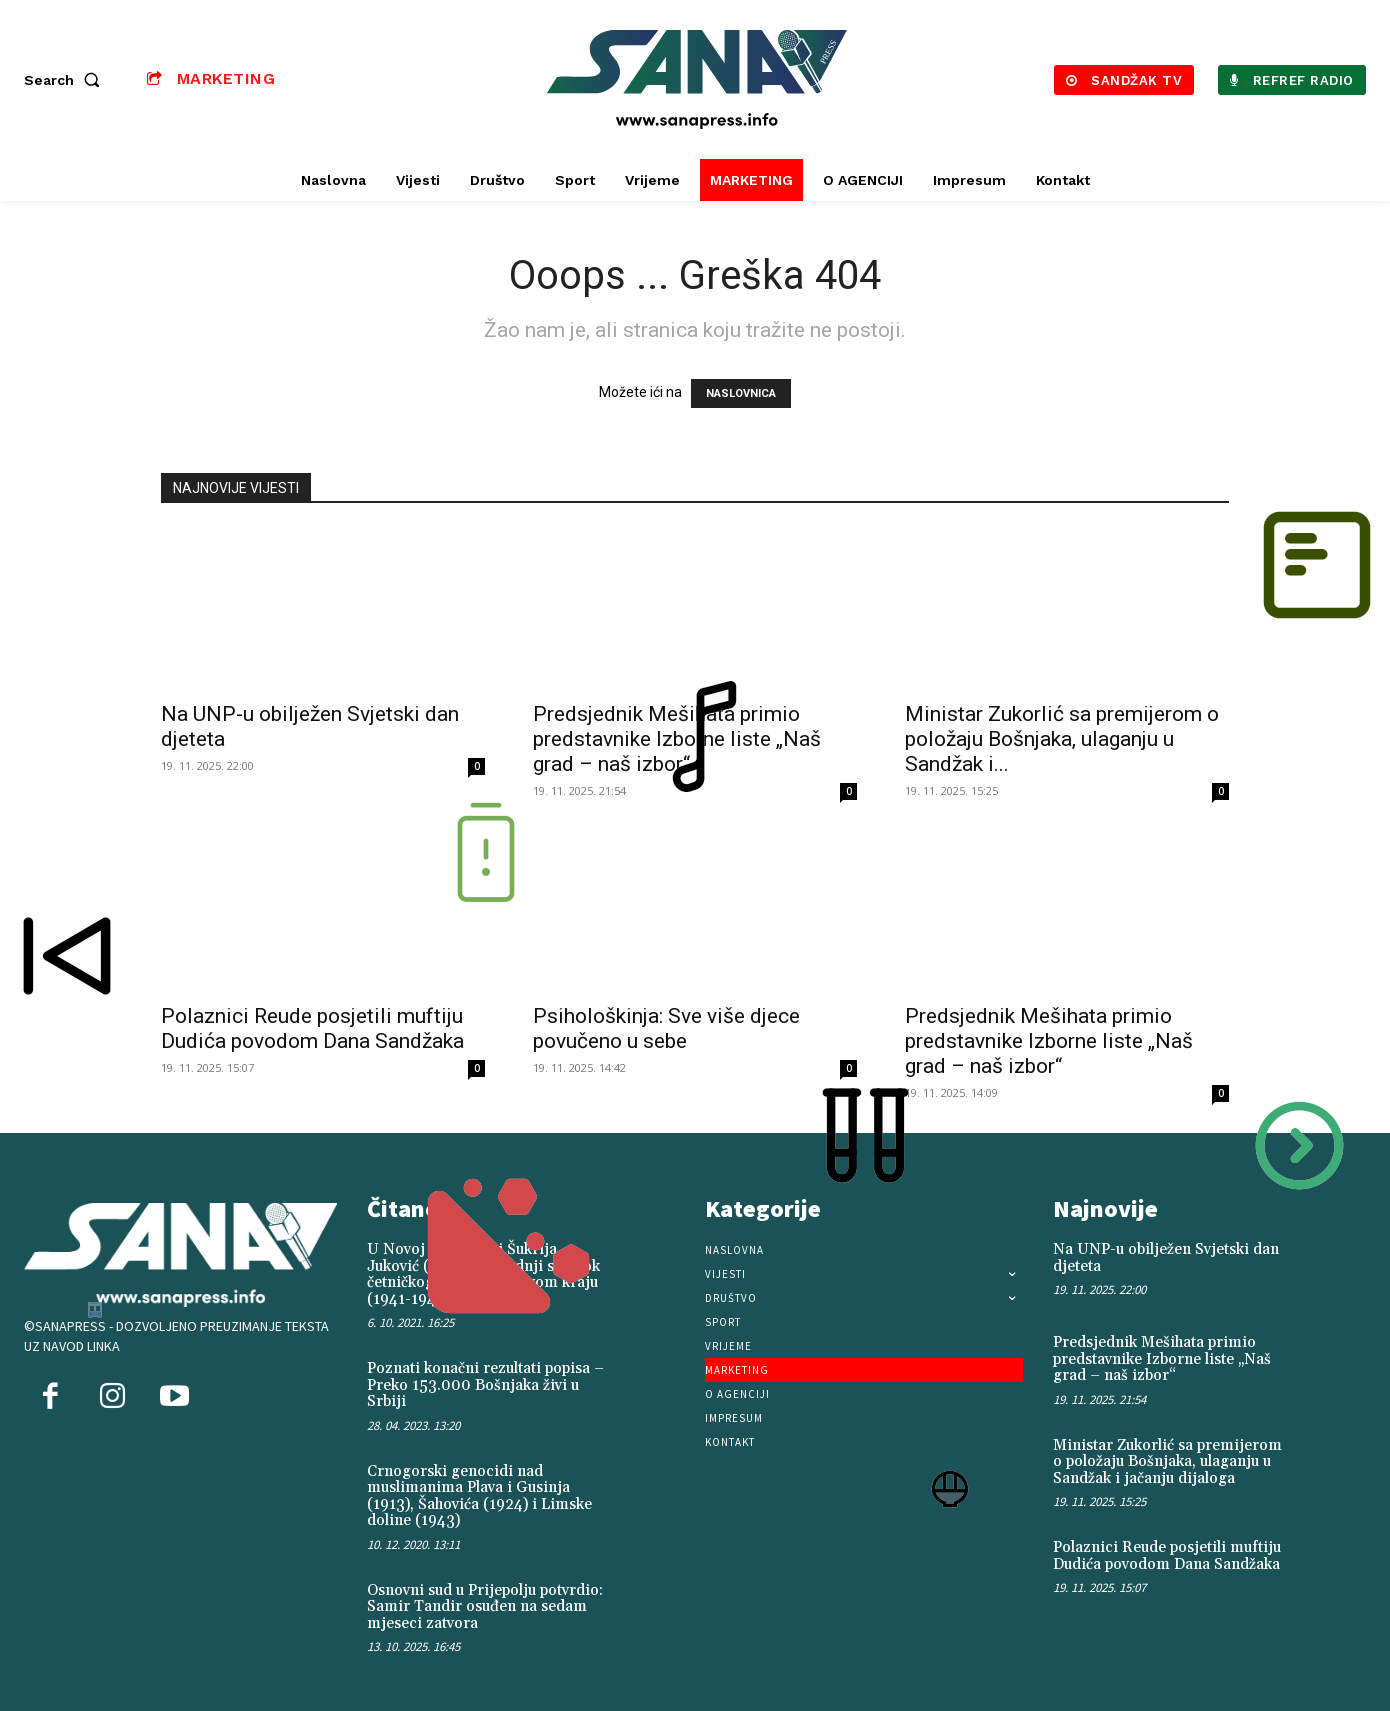  What do you see at coordinates (704, 736) in the screenshot?
I see `play or access music` at bounding box center [704, 736].